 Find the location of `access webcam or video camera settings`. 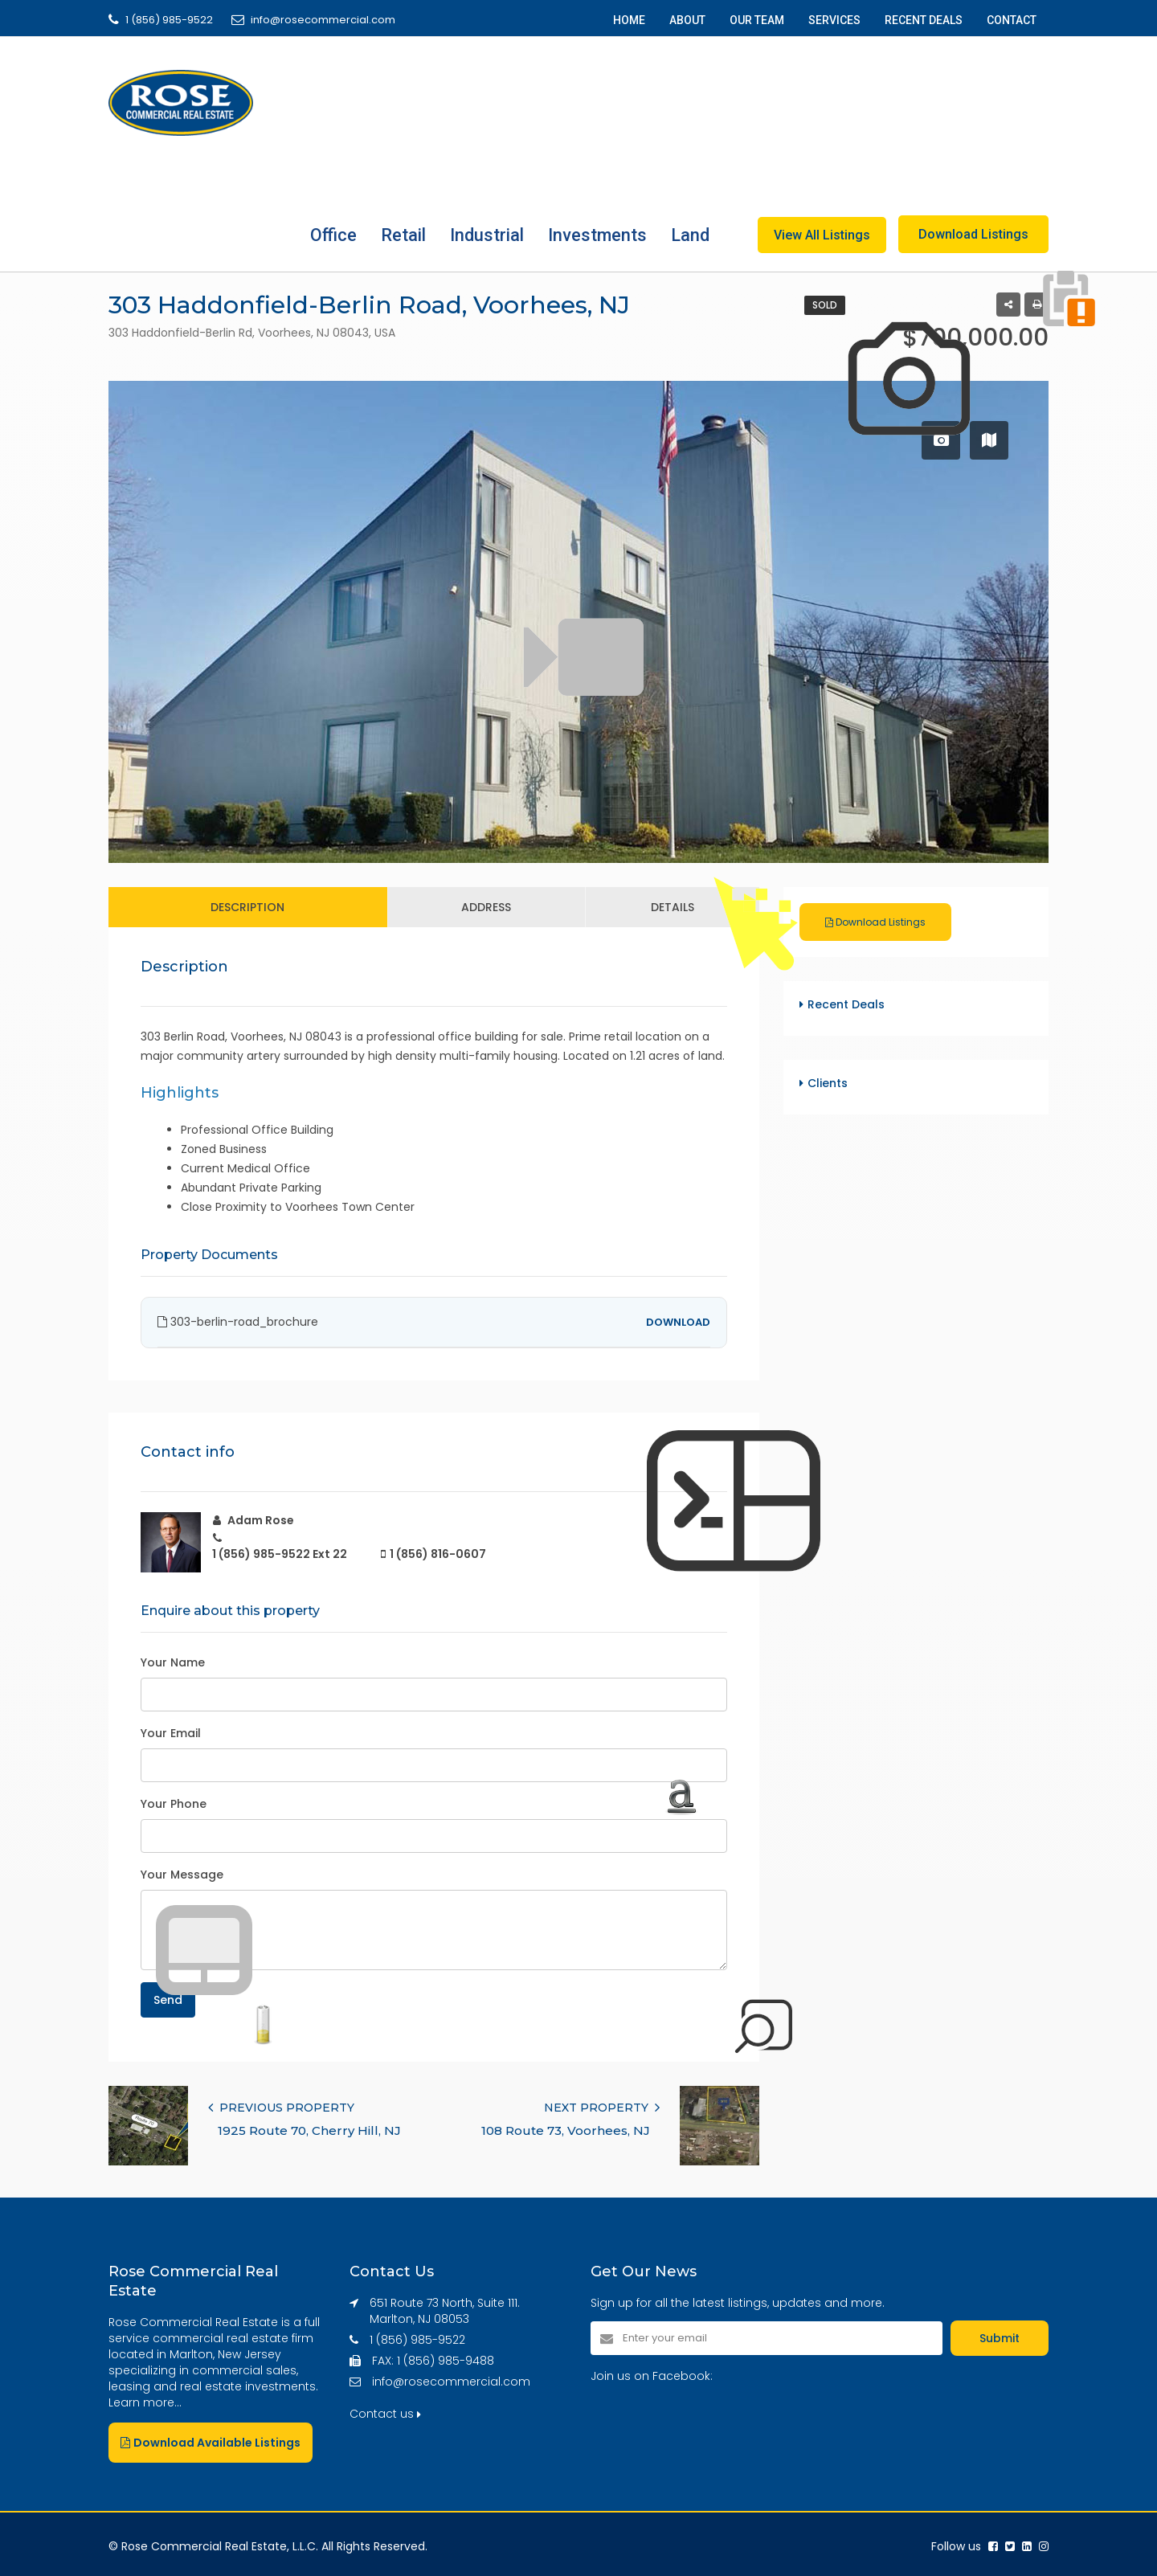

access webcam or video camera settings is located at coordinates (583, 652).